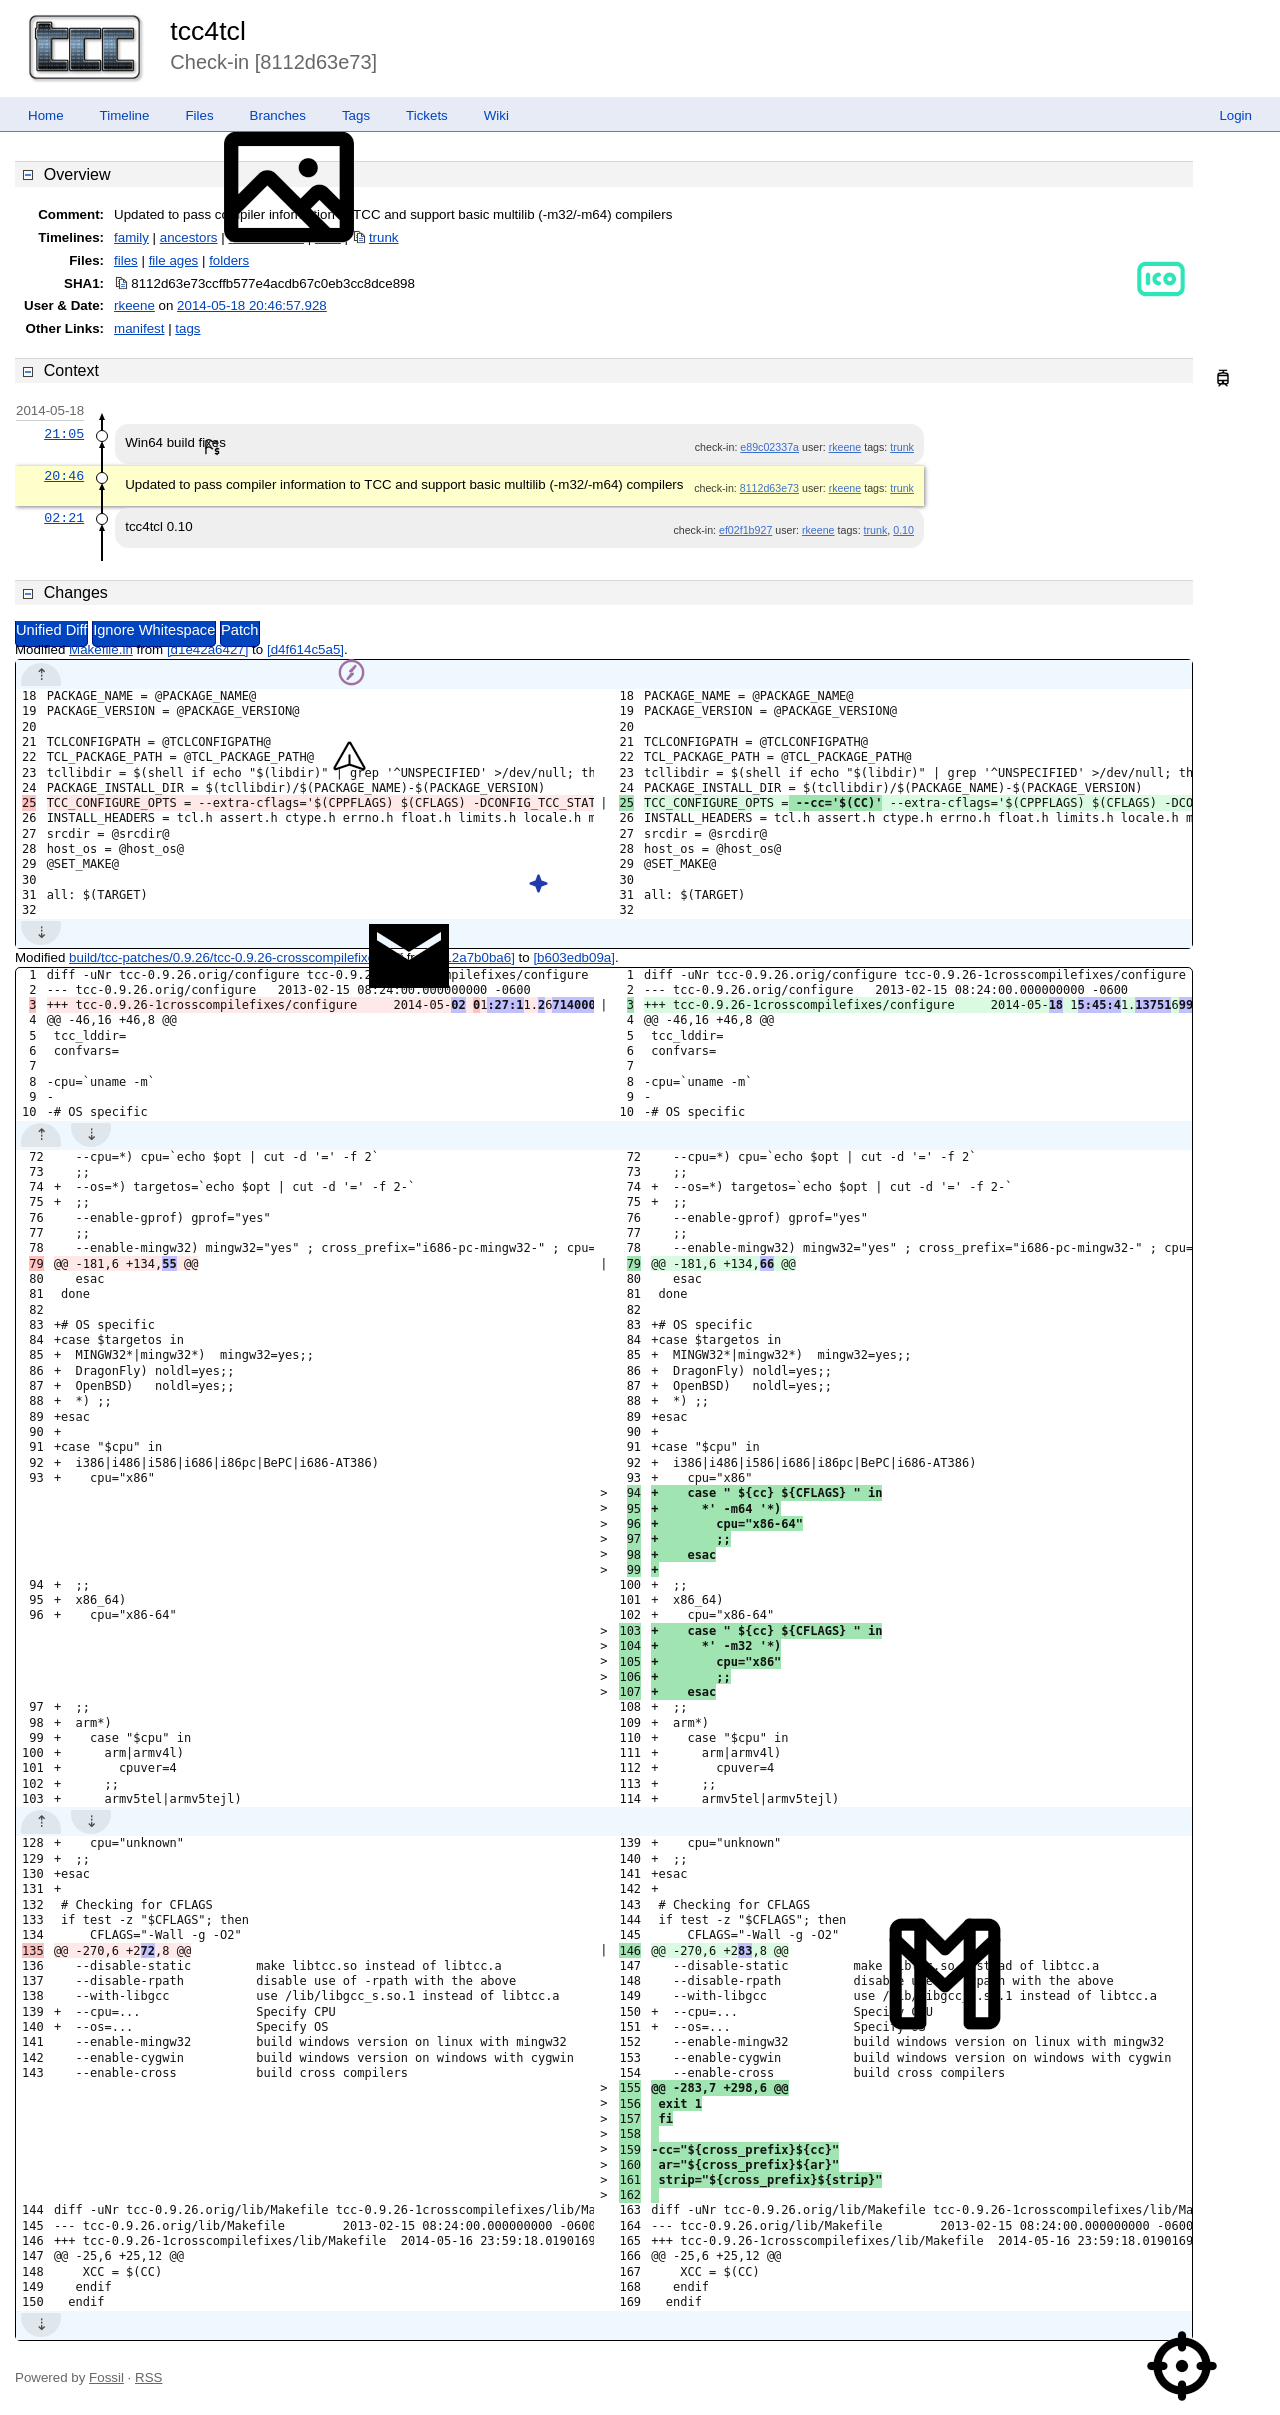 This screenshot has height=2415, width=1280. Describe the element at coordinates (289, 187) in the screenshot. I see `view or open an image file` at that location.